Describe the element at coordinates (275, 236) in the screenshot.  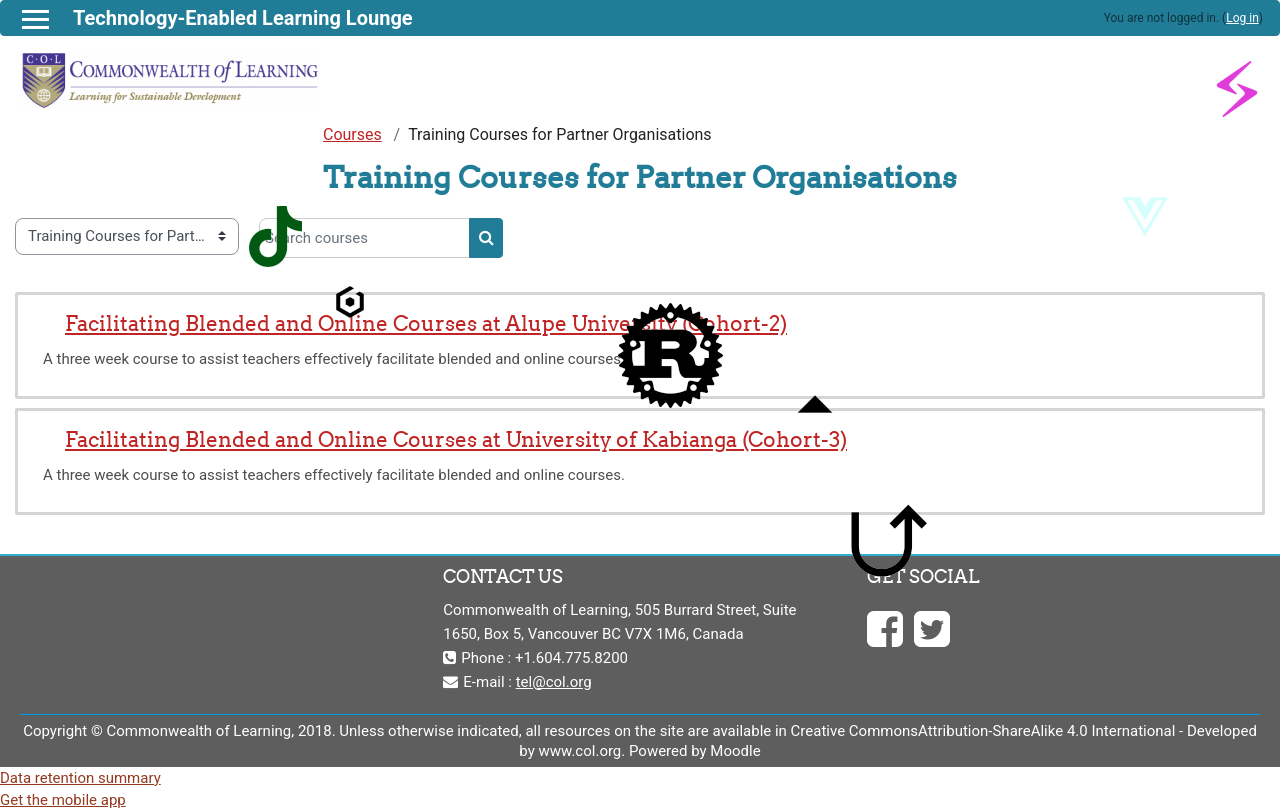
I see `open the TikTok app` at that location.